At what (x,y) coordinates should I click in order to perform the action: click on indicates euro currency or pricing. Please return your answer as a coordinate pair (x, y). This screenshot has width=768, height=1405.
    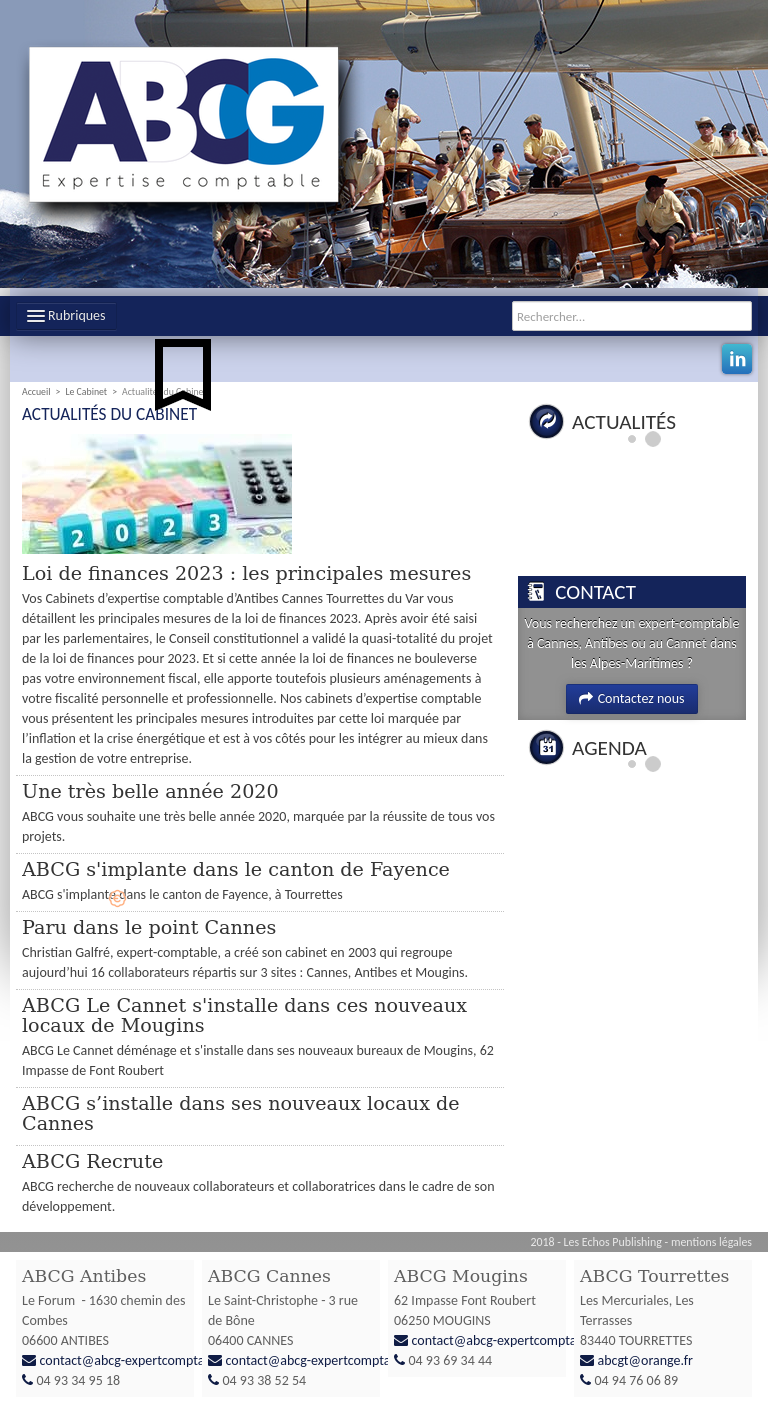
    Looking at the image, I should click on (117, 898).